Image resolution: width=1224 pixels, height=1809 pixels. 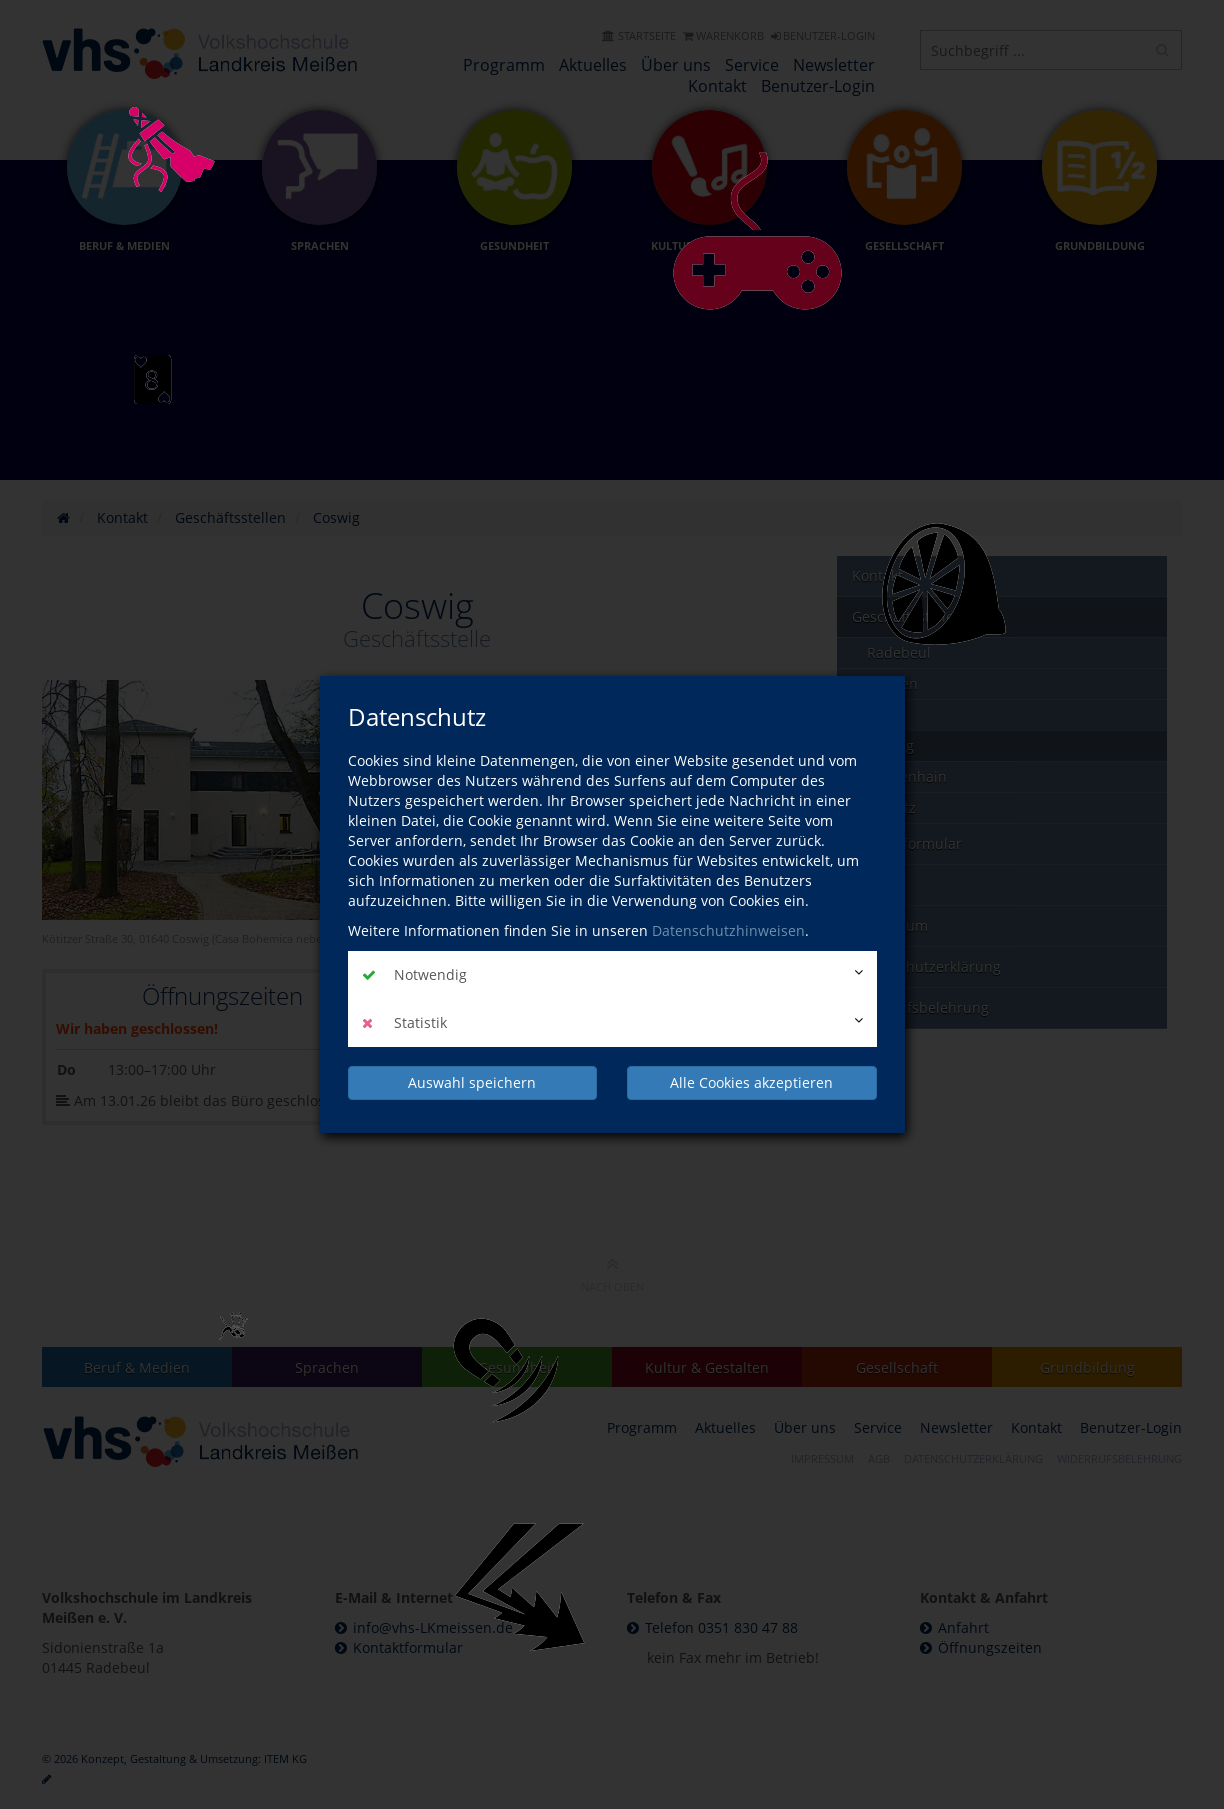 What do you see at coordinates (152, 379) in the screenshot?
I see `playing card: 8 of hearts` at bounding box center [152, 379].